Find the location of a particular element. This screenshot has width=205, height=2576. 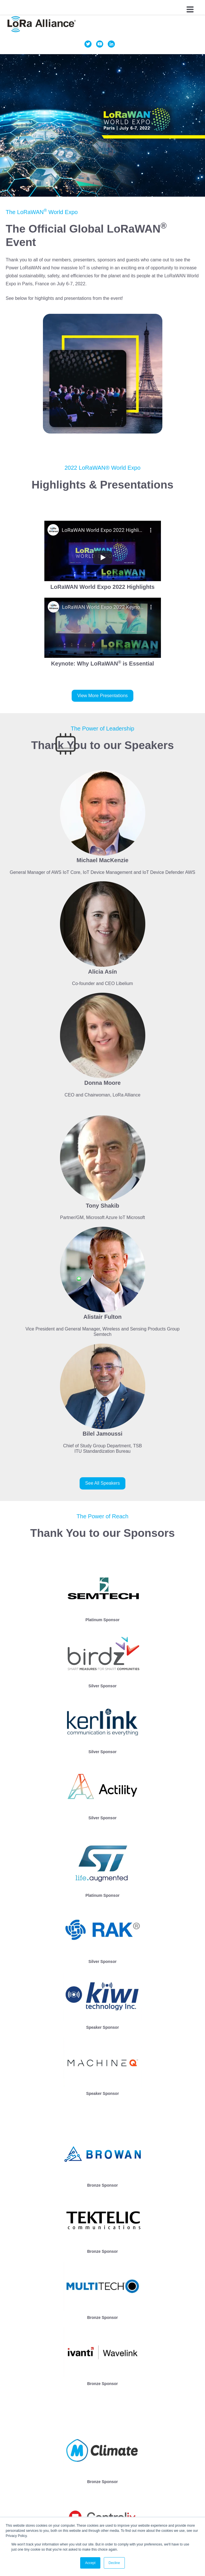

view system hardware information is located at coordinates (65, 743).